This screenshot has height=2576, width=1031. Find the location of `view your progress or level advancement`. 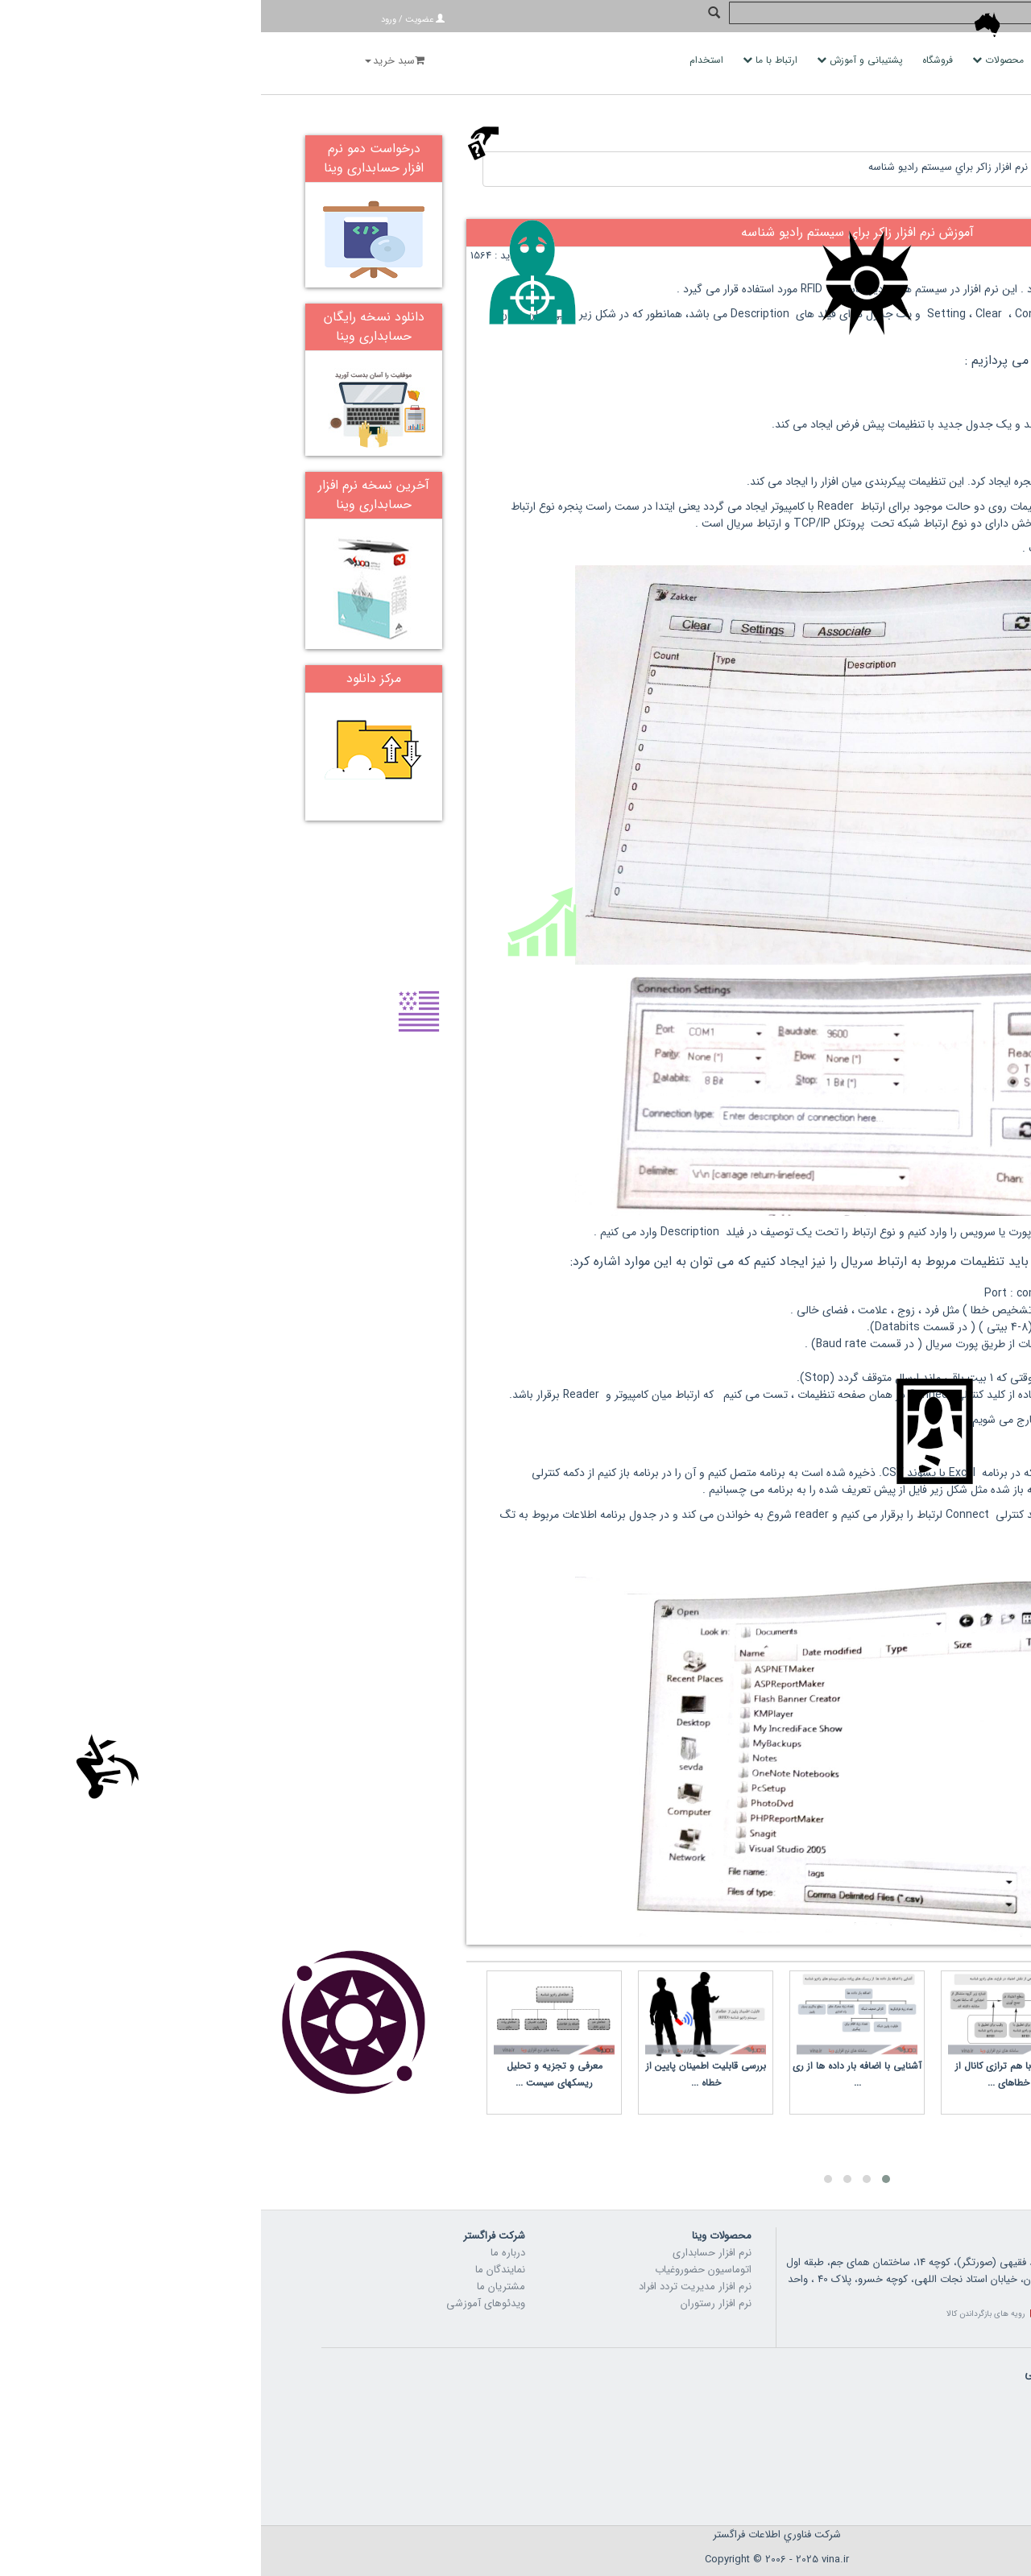

view your progress or level advancement is located at coordinates (542, 922).